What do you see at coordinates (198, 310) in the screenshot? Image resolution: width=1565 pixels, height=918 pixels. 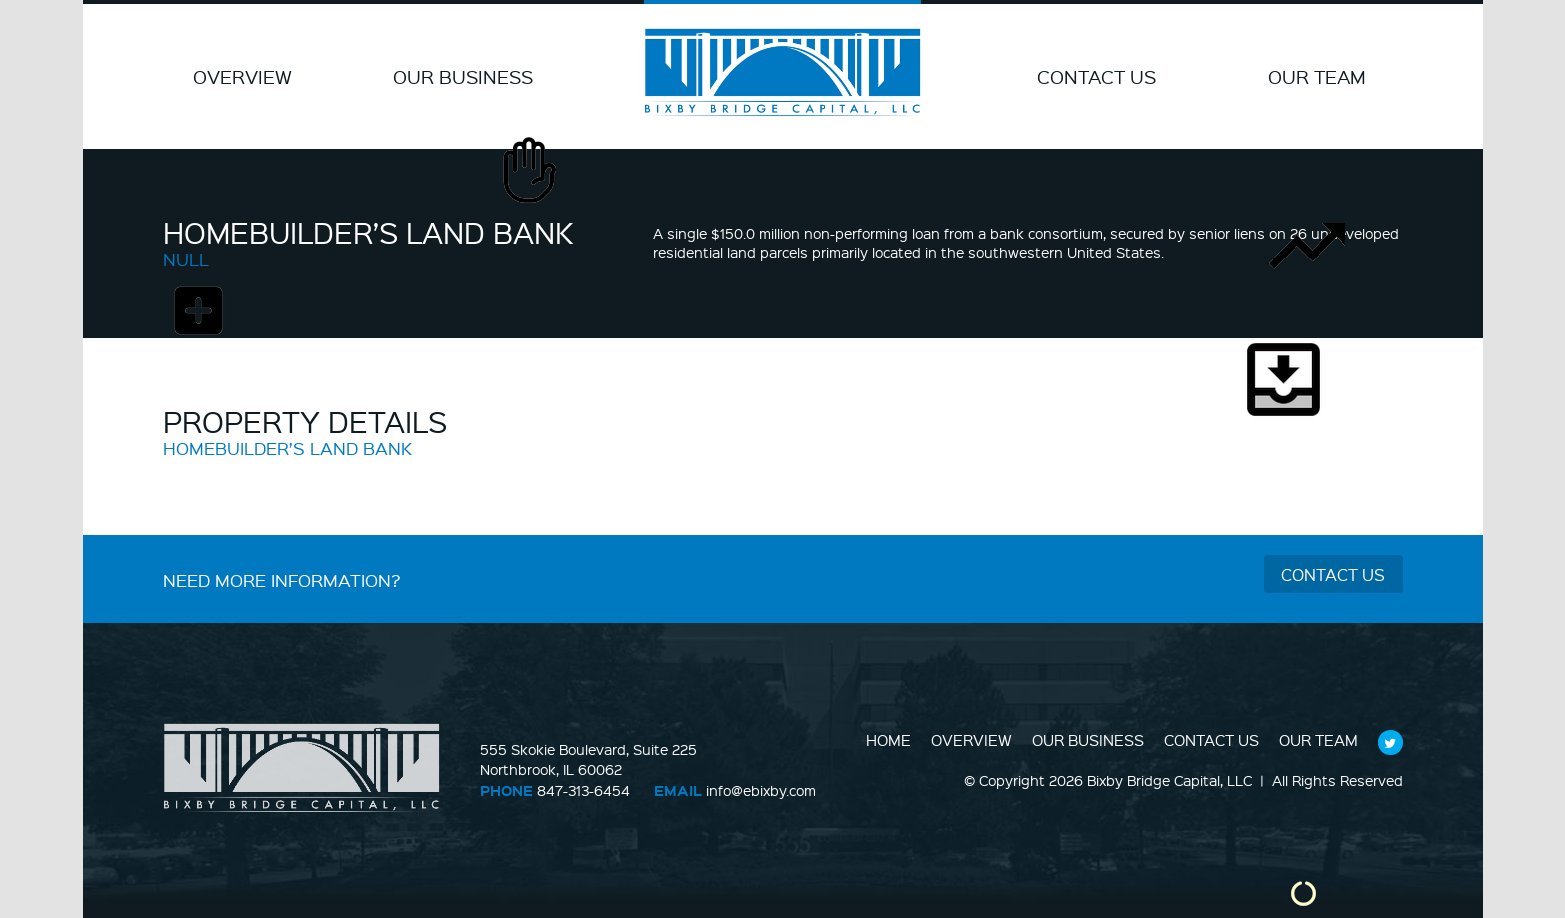 I see `add a new item or content` at bounding box center [198, 310].